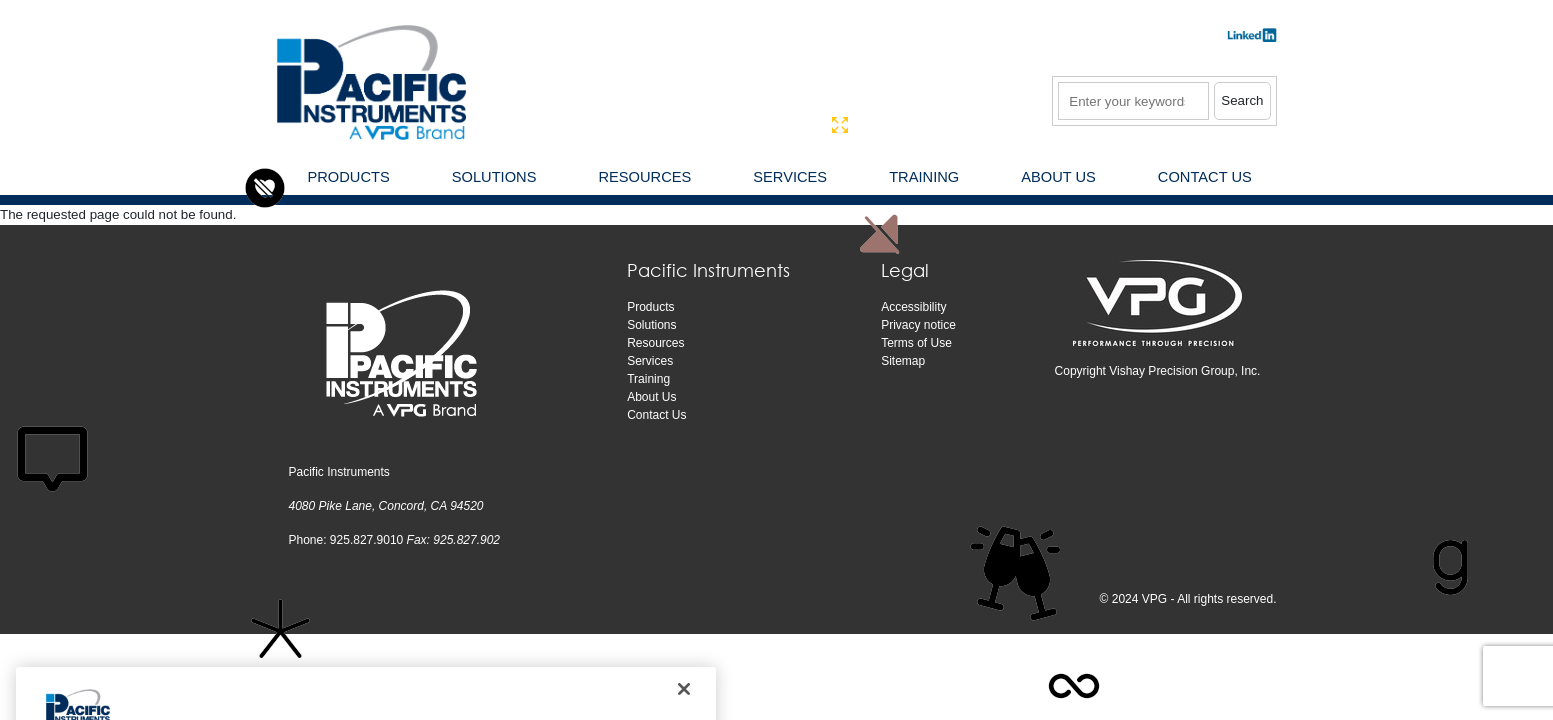 This screenshot has width=1553, height=720. What do you see at coordinates (840, 125) in the screenshot?
I see `enter fullscreen mode` at bounding box center [840, 125].